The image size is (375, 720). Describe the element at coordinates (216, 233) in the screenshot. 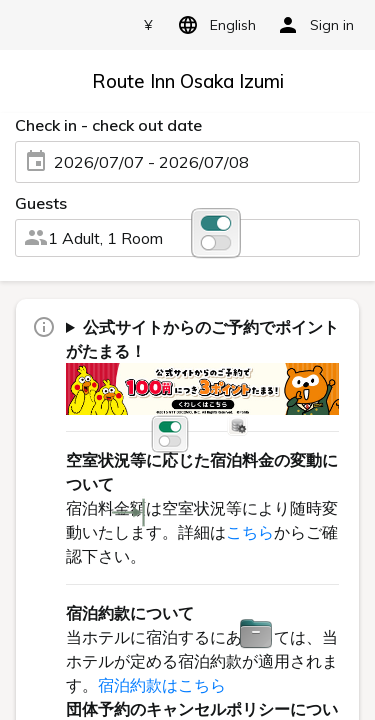

I see `open gnome tweaks settings` at that location.